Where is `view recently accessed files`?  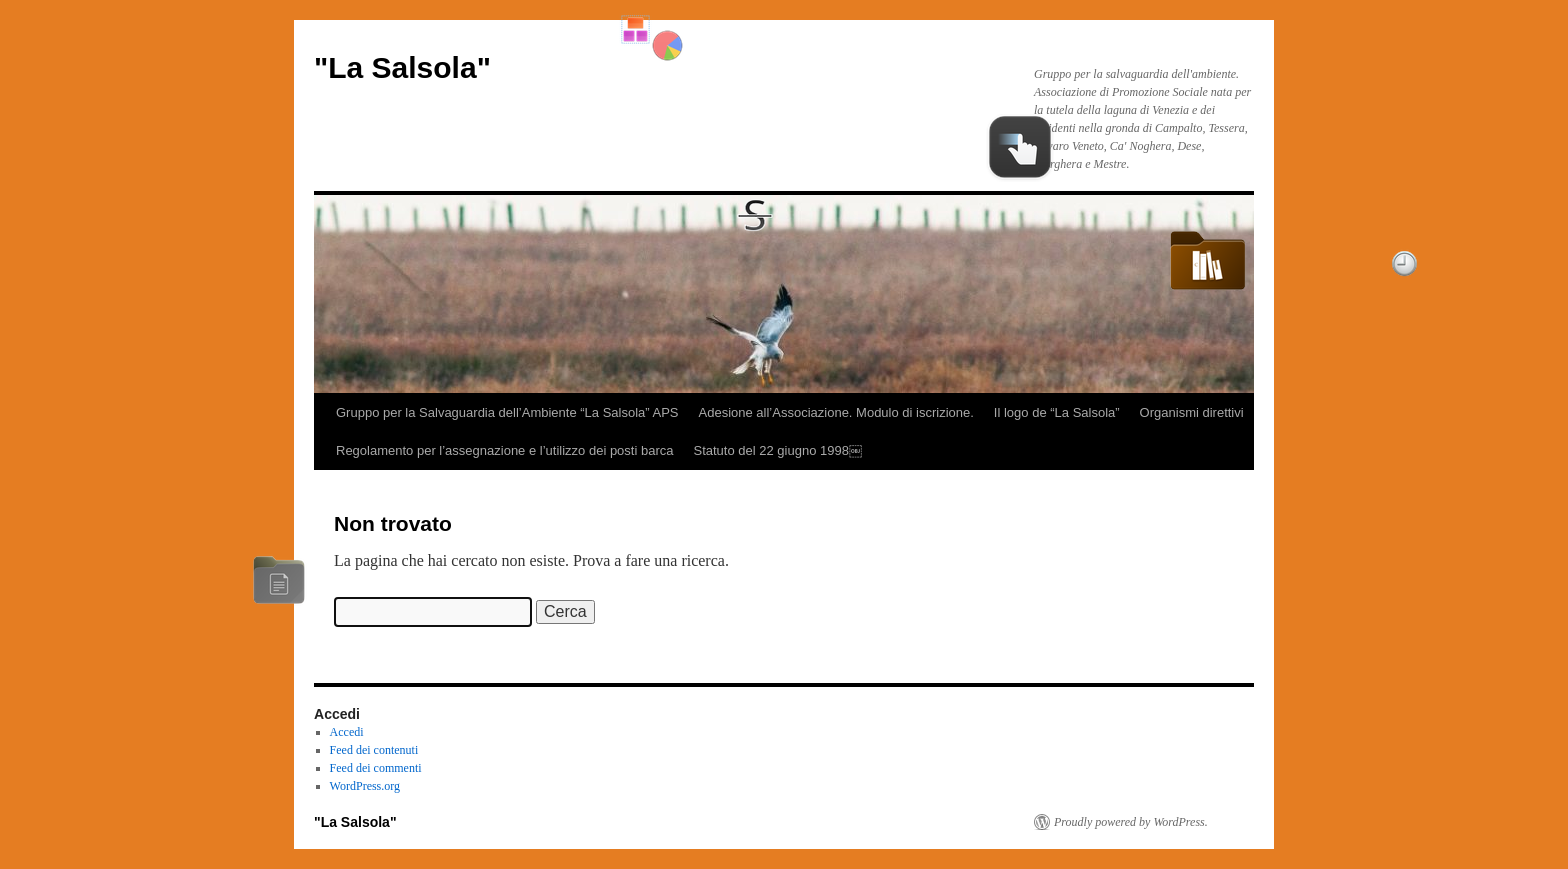
view recently accessed files is located at coordinates (1404, 263).